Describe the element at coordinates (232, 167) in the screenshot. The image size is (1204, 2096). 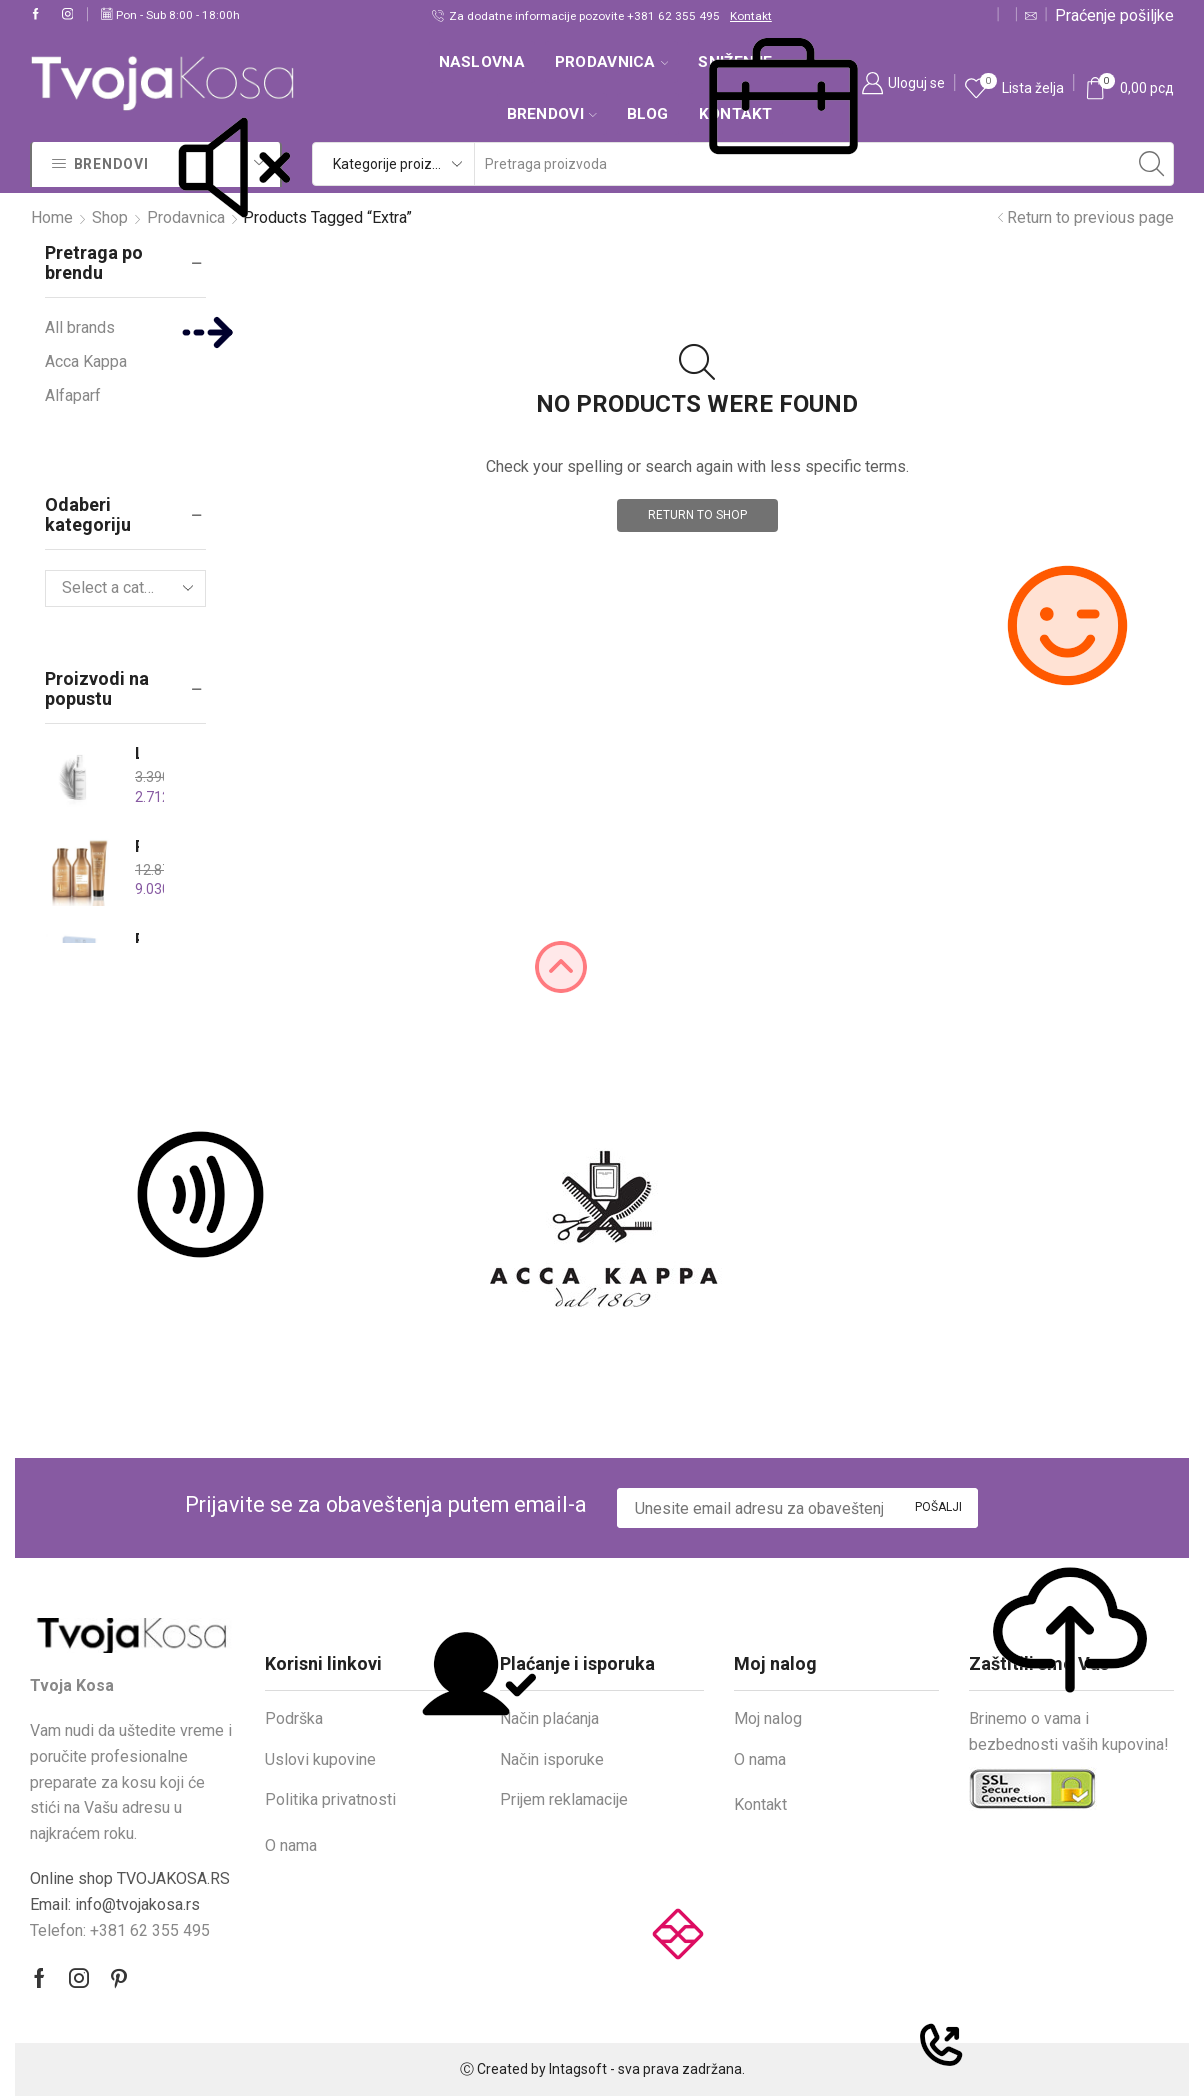
I see `mute audio or sound` at that location.